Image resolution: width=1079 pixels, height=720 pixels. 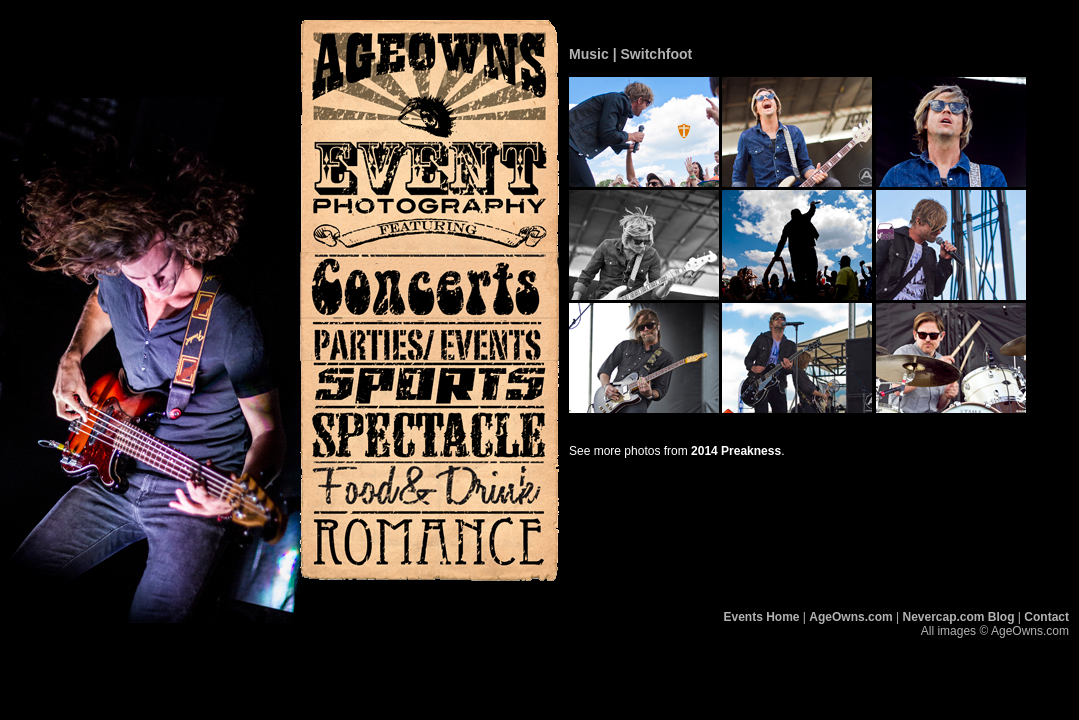 I want to click on select knight or crusader class, so click(x=684, y=131).